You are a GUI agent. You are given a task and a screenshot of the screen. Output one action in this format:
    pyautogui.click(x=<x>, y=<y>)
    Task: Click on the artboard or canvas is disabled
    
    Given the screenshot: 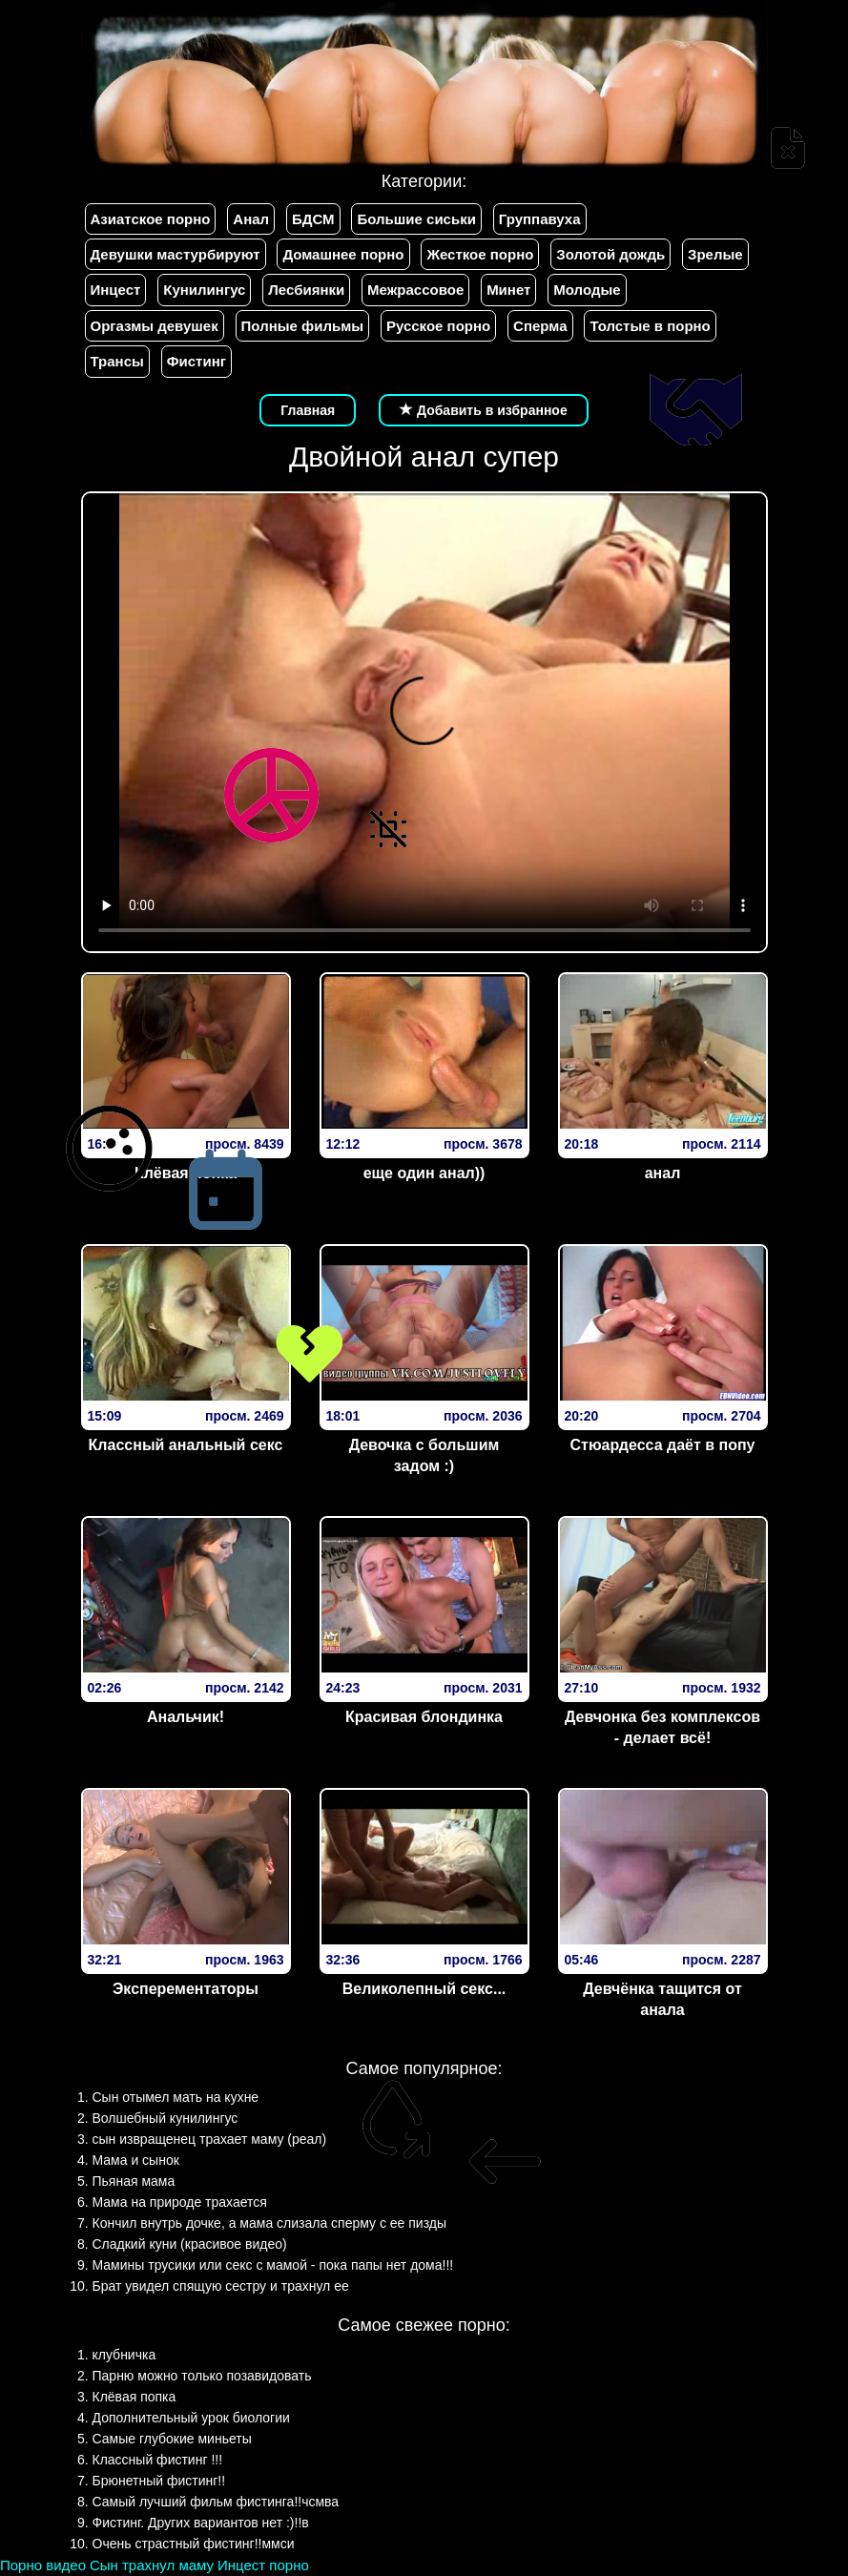 What is the action you would take?
    pyautogui.click(x=388, y=829)
    